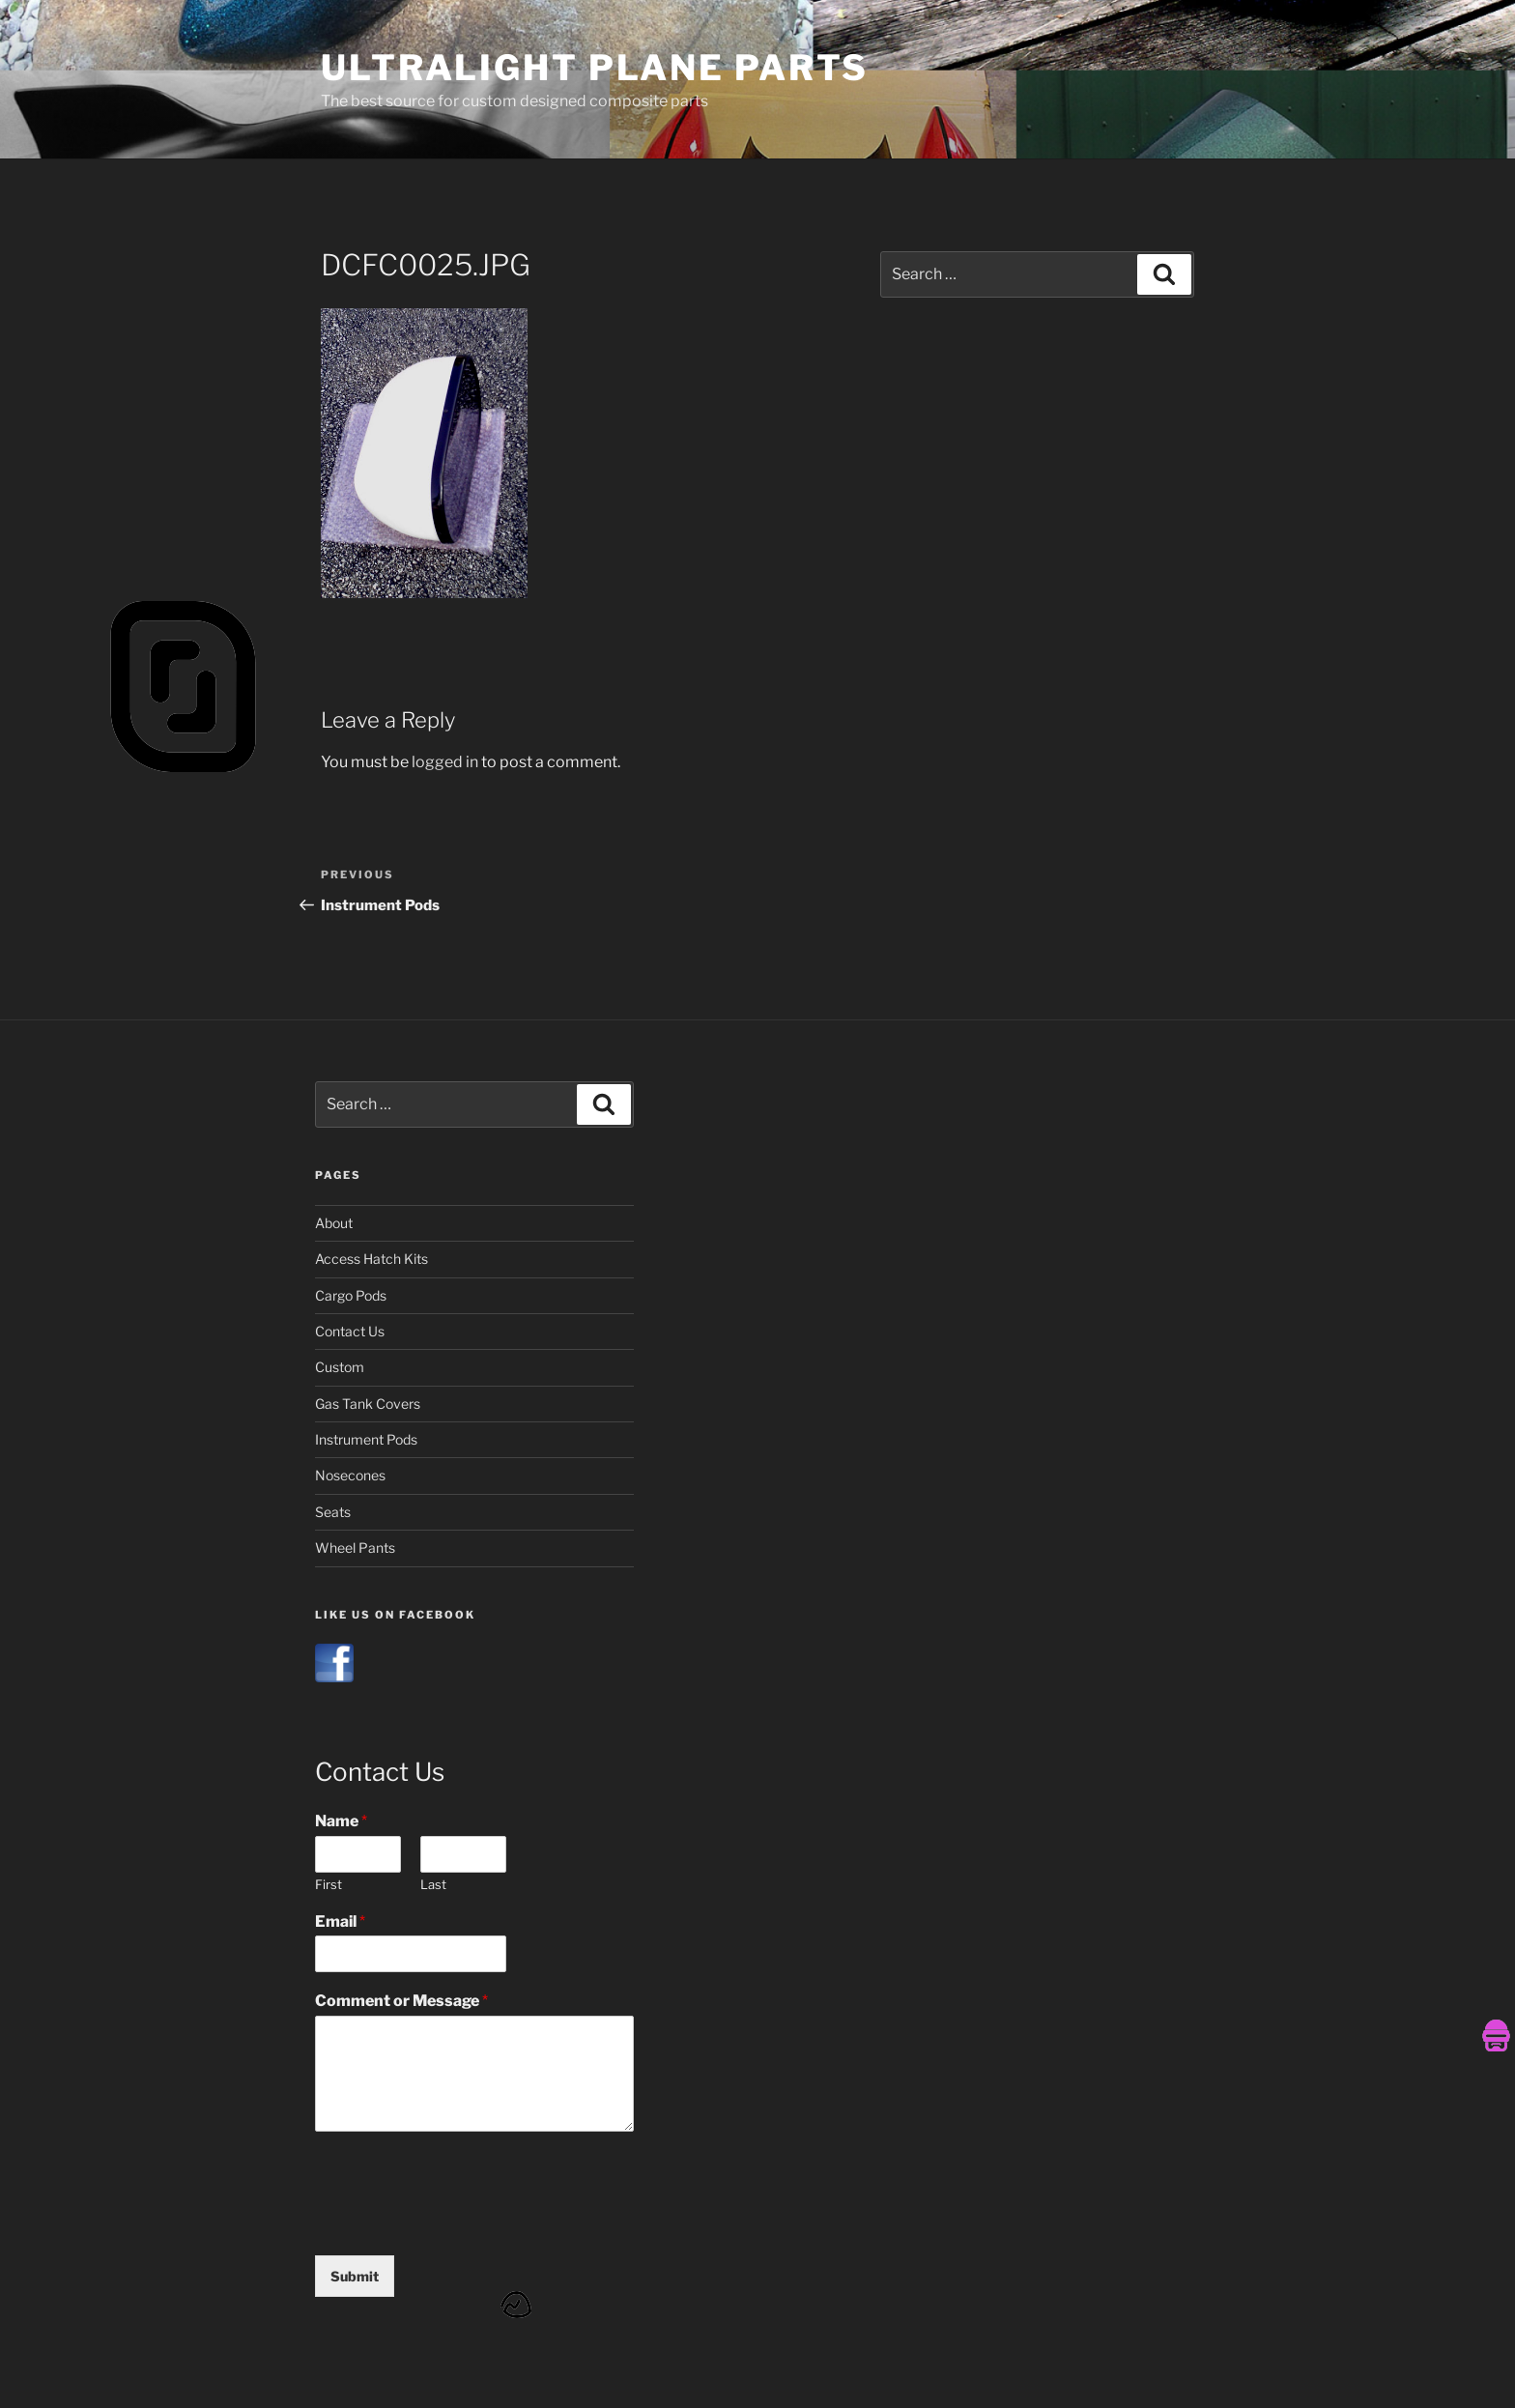 The width and height of the screenshot is (1515, 2408). What do you see at coordinates (516, 2305) in the screenshot?
I see `open Basecamp app` at bounding box center [516, 2305].